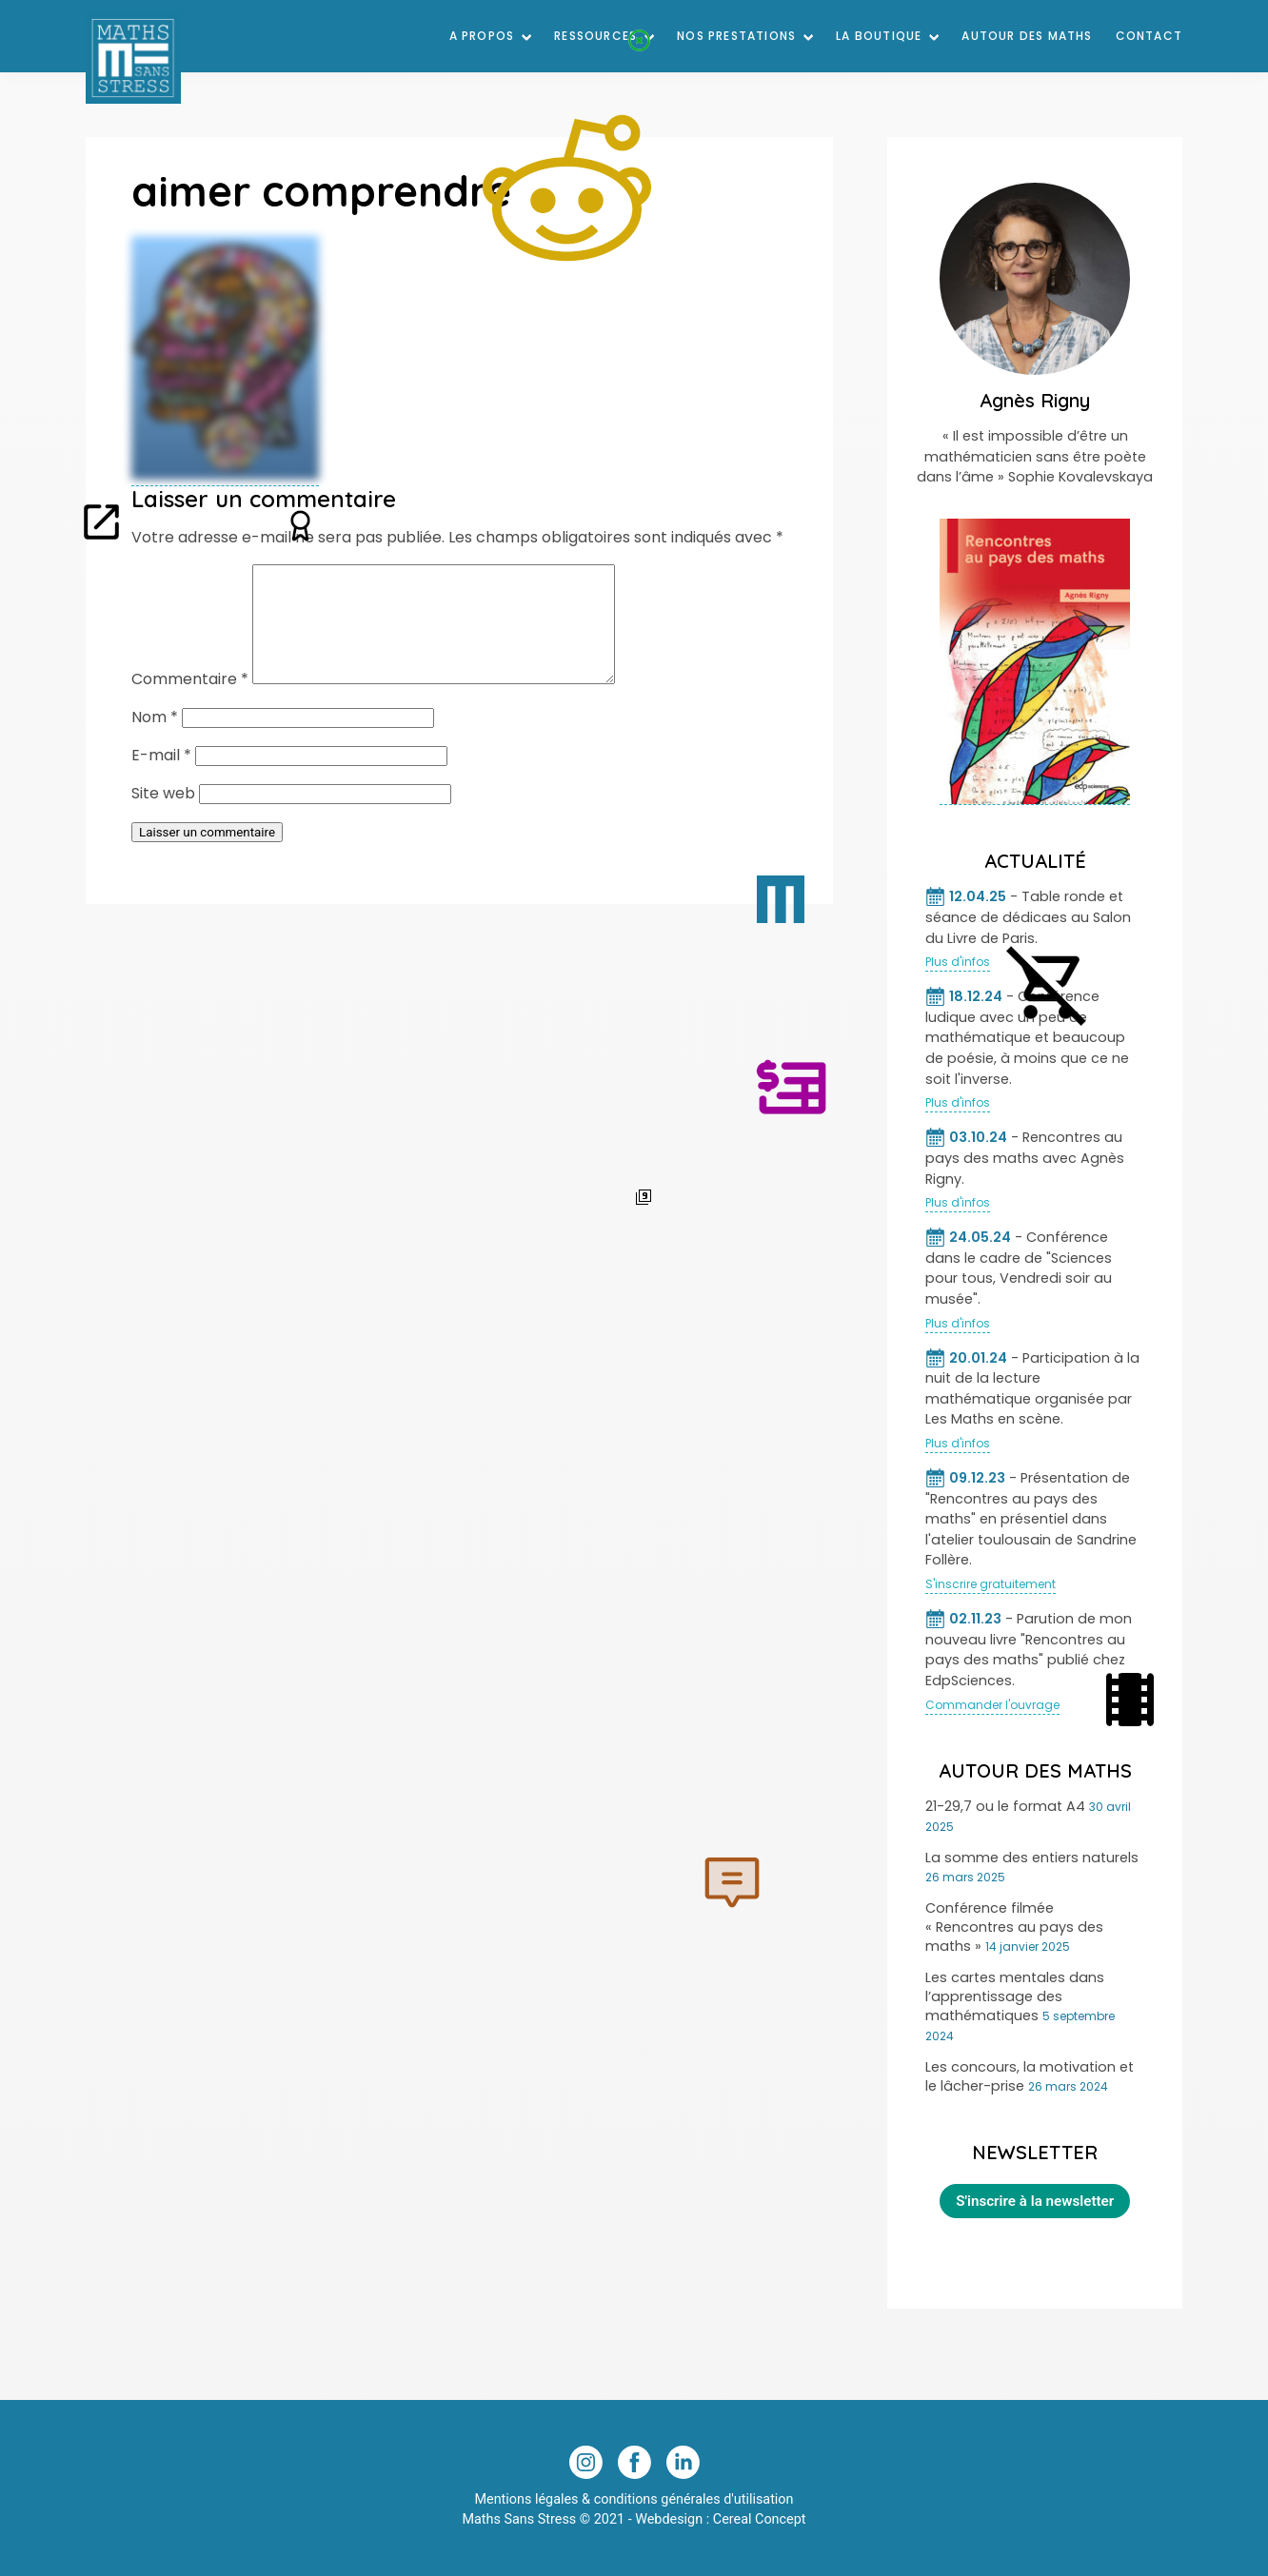 The height and width of the screenshot is (2576, 1268). Describe the element at coordinates (792, 1088) in the screenshot. I see `view invoice or billing details` at that location.